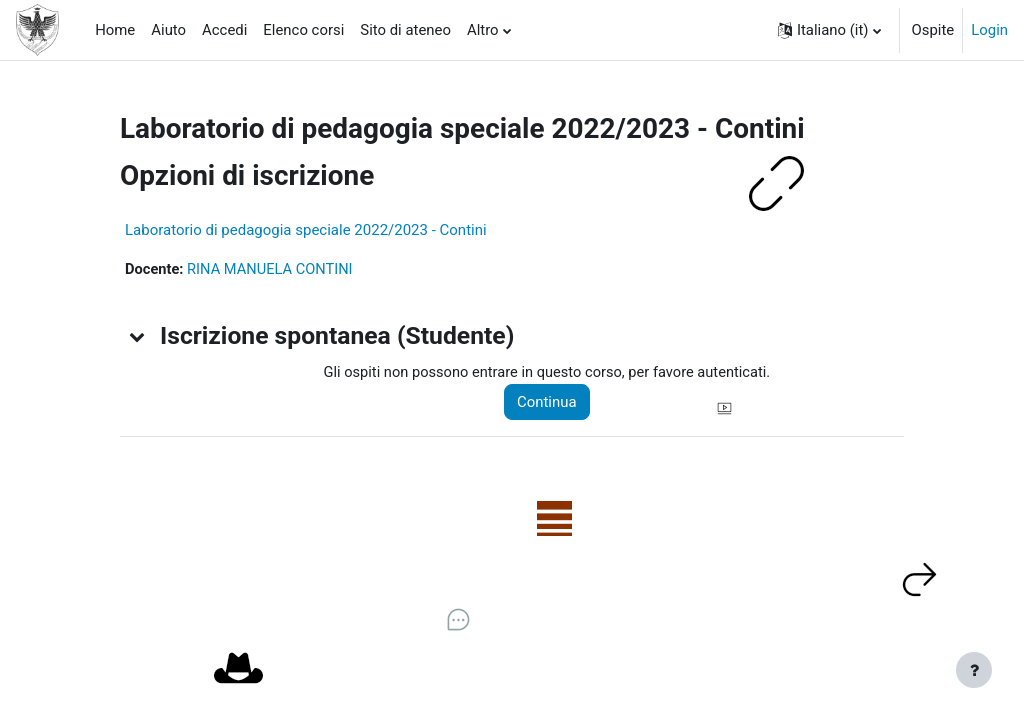  Describe the element at coordinates (724, 408) in the screenshot. I see `play or watch a video` at that location.